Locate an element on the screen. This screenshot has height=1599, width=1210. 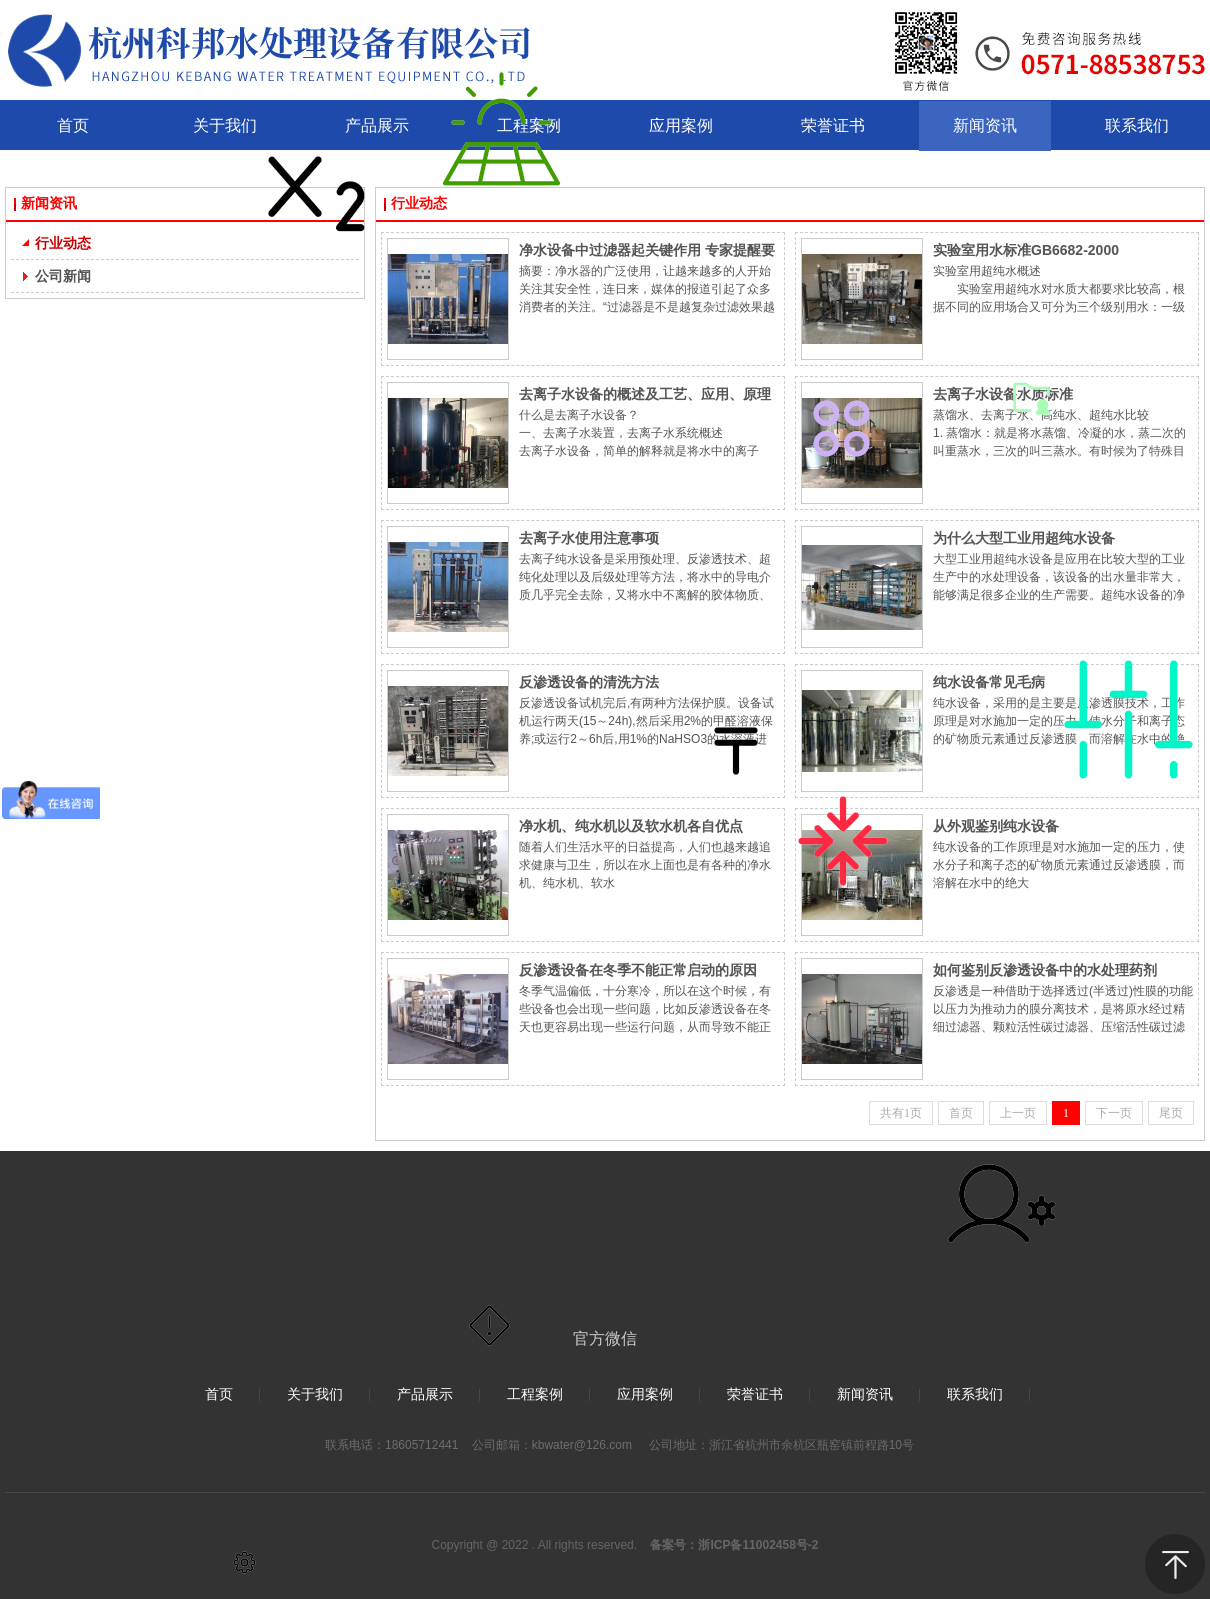
open app grid or menu is located at coordinates (841, 428).